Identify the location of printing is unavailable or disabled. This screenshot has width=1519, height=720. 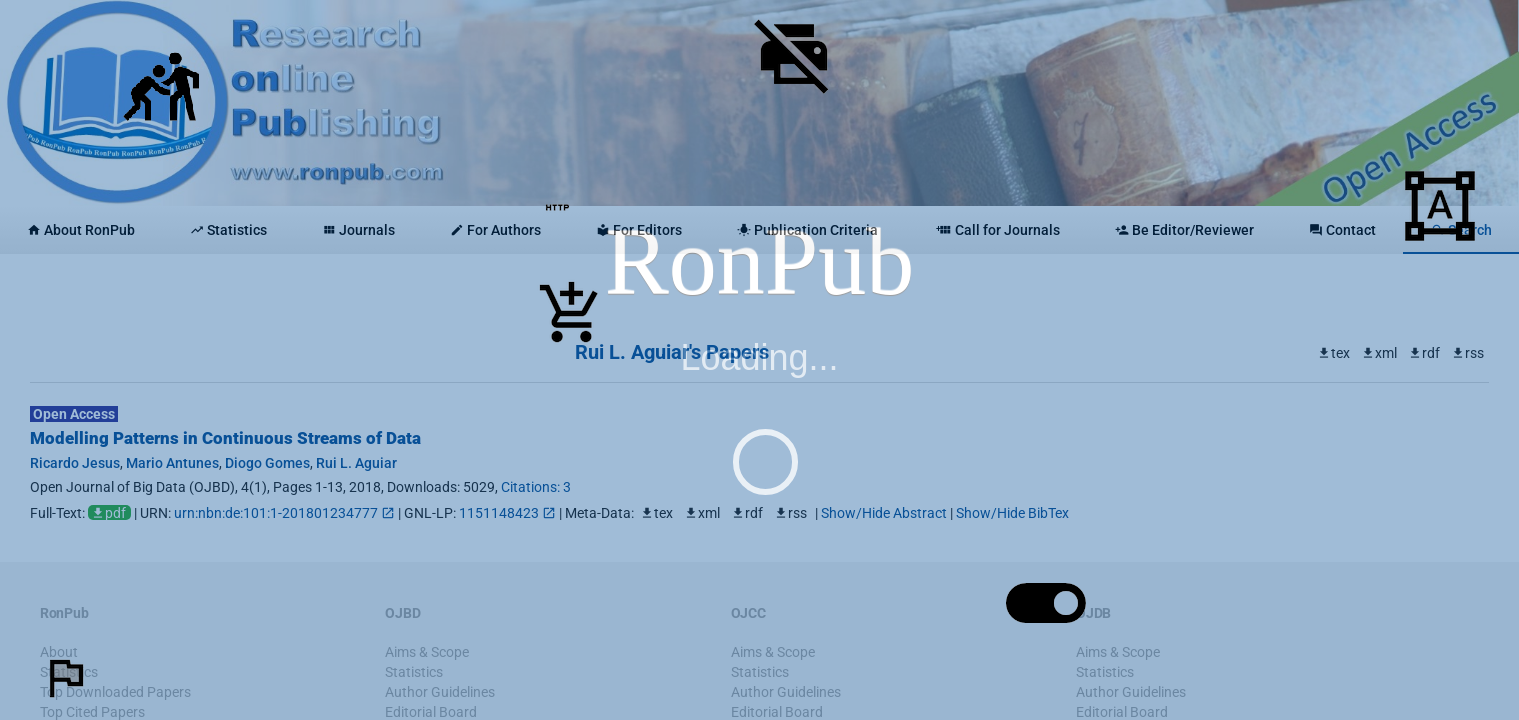
(794, 54).